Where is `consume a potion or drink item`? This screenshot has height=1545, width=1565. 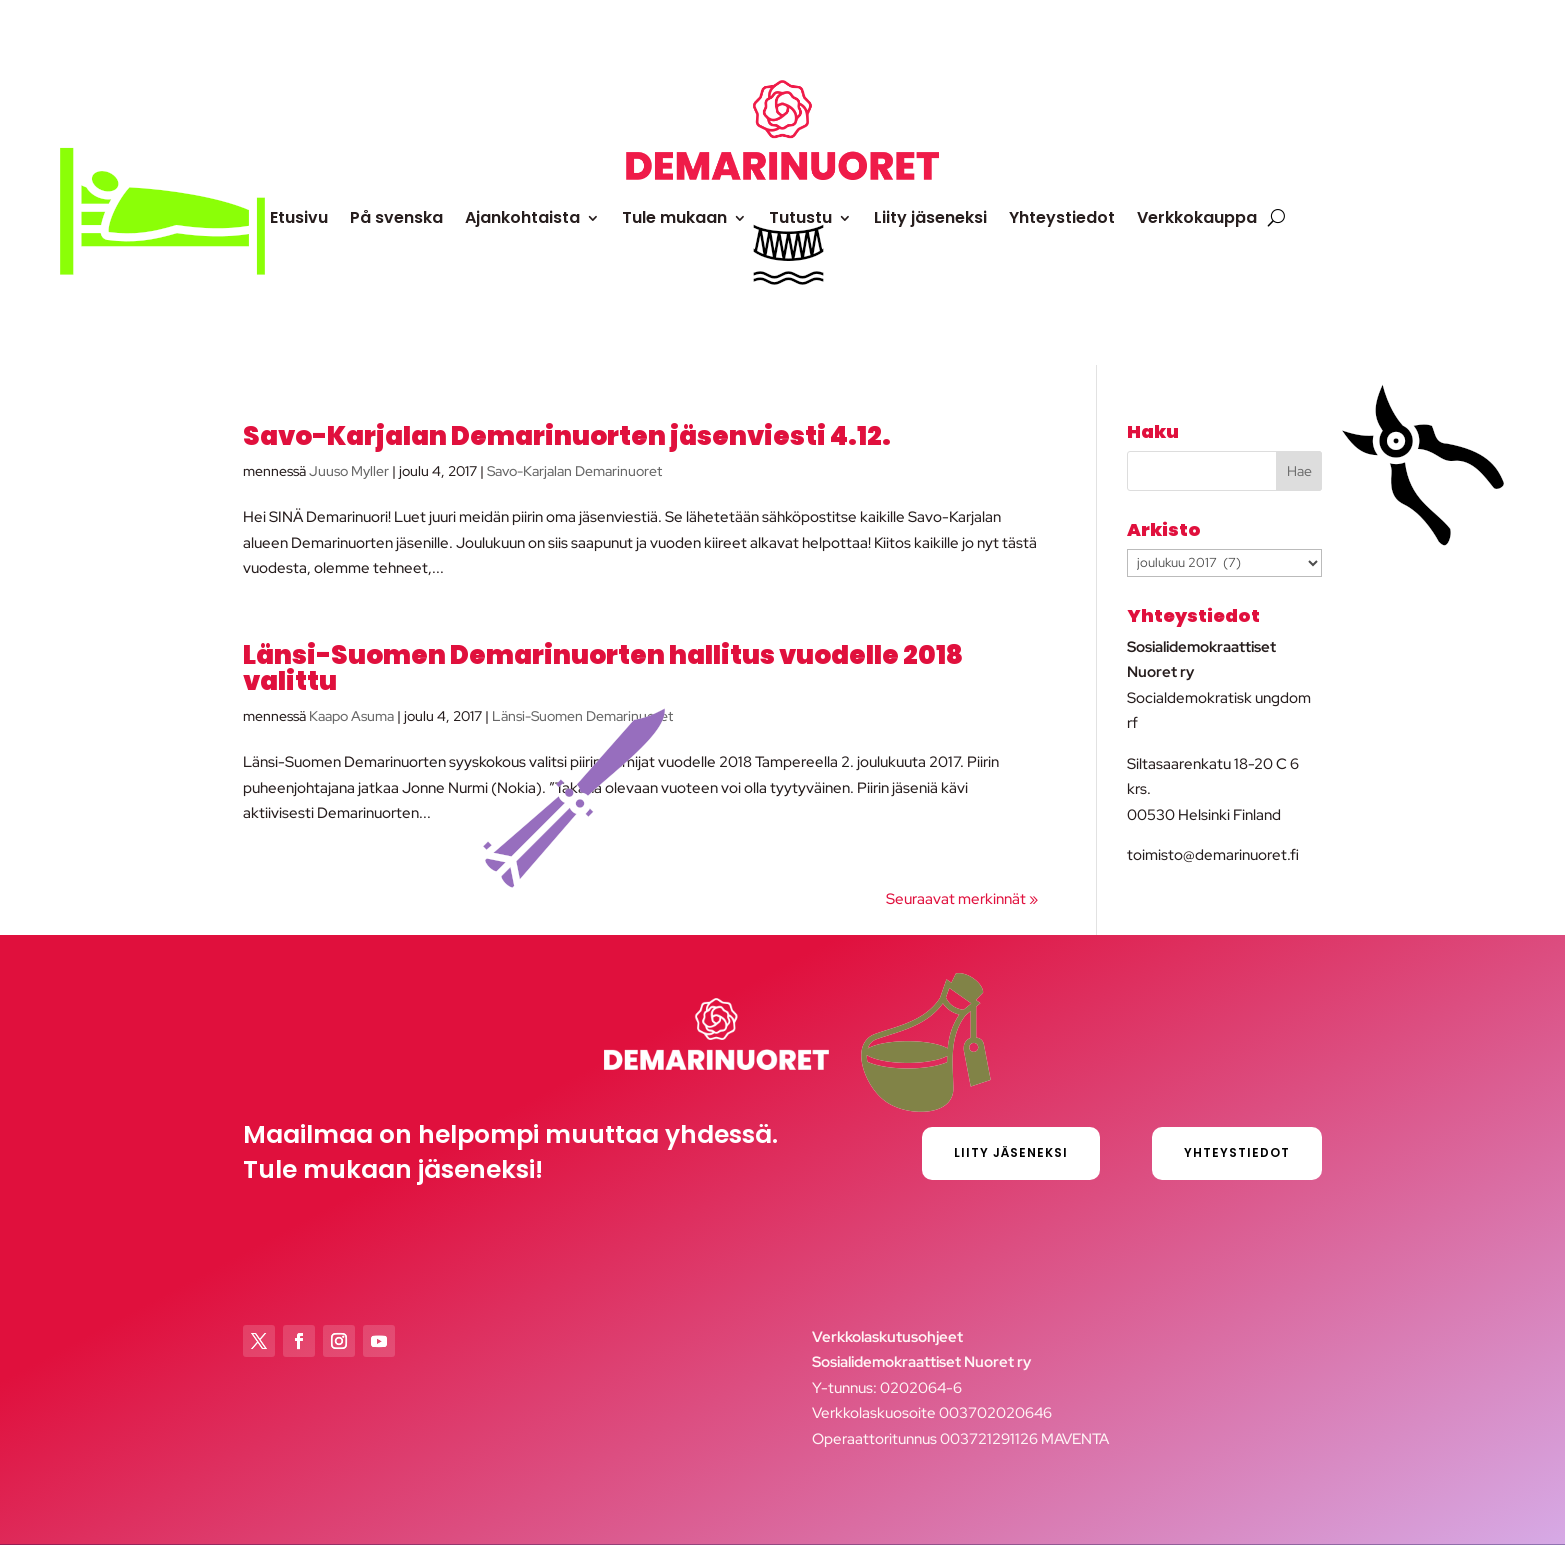
consume a potion or drink item is located at coordinates (925, 1041).